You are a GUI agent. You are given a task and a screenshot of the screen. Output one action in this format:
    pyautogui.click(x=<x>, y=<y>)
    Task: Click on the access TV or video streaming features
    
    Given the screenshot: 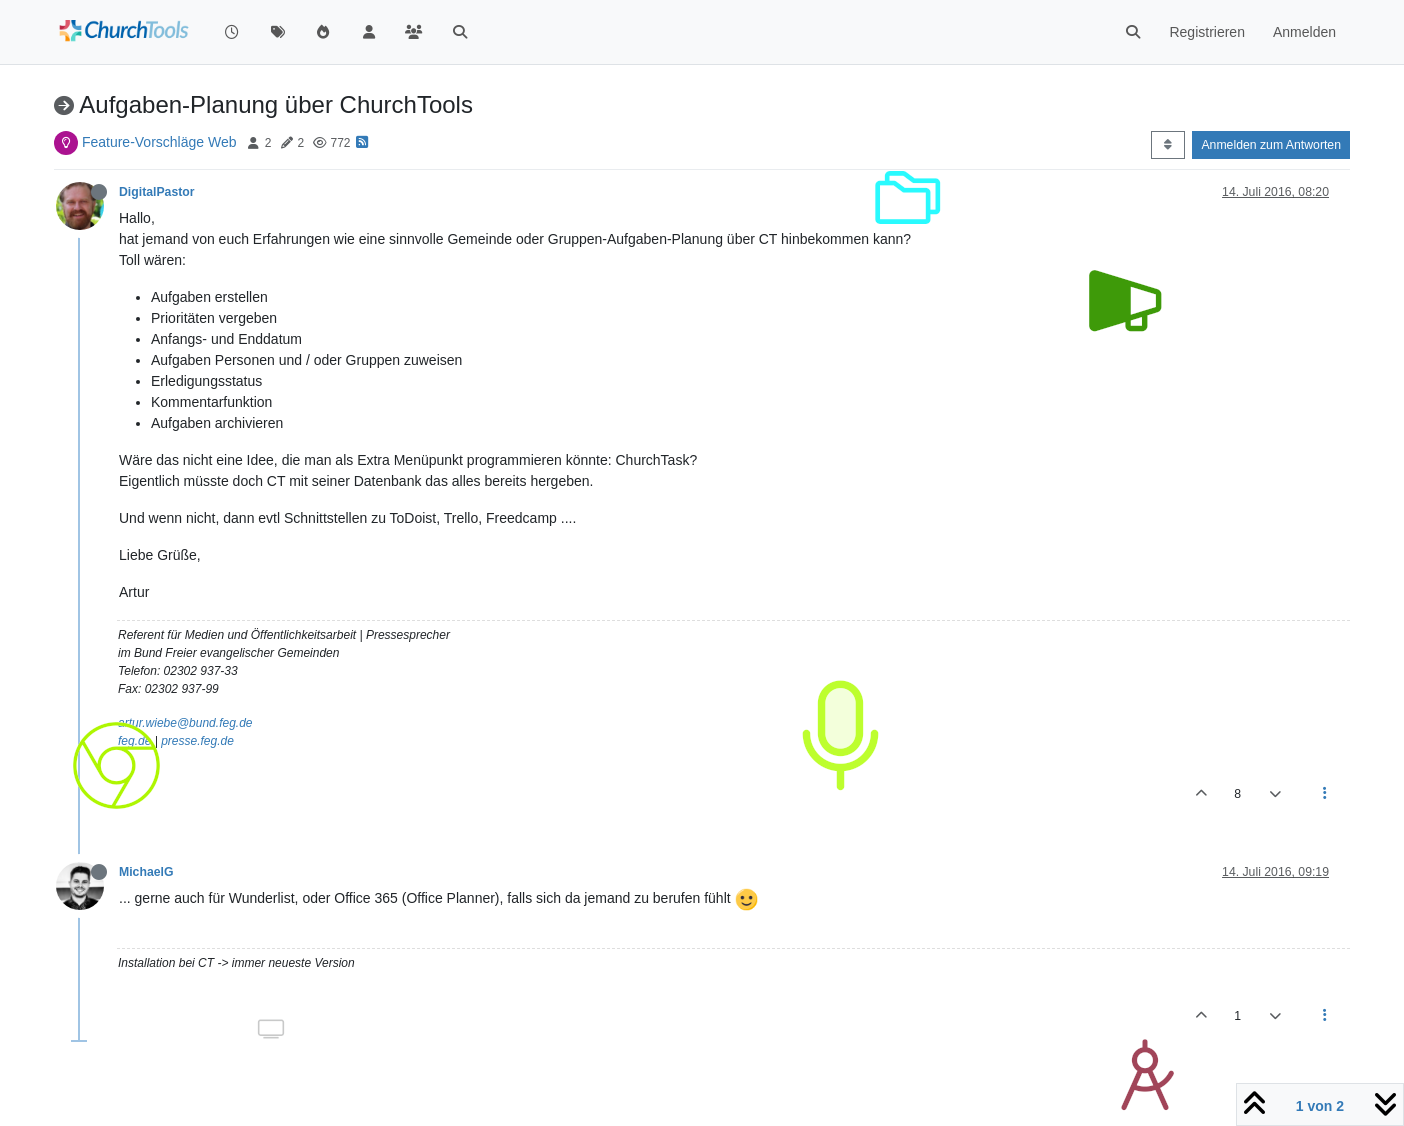 What is the action you would take?
    pyautogui.click(x=271, y=1029)
    